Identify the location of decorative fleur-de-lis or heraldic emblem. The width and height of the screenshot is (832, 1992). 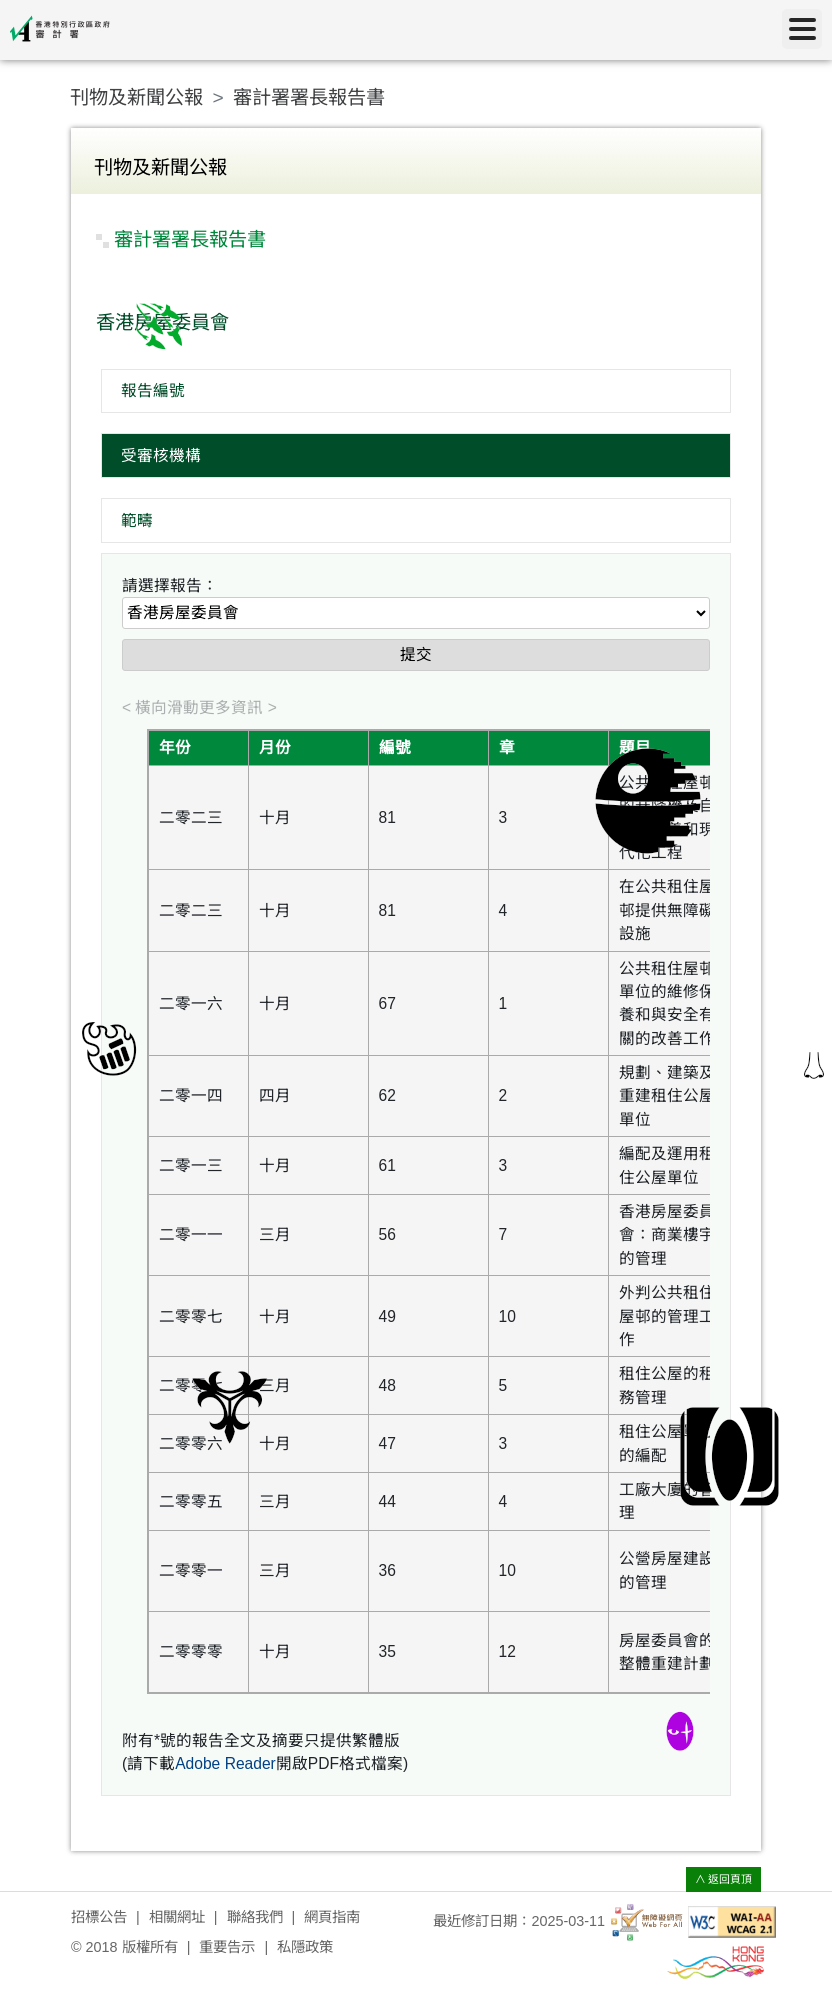
(229, 1406).